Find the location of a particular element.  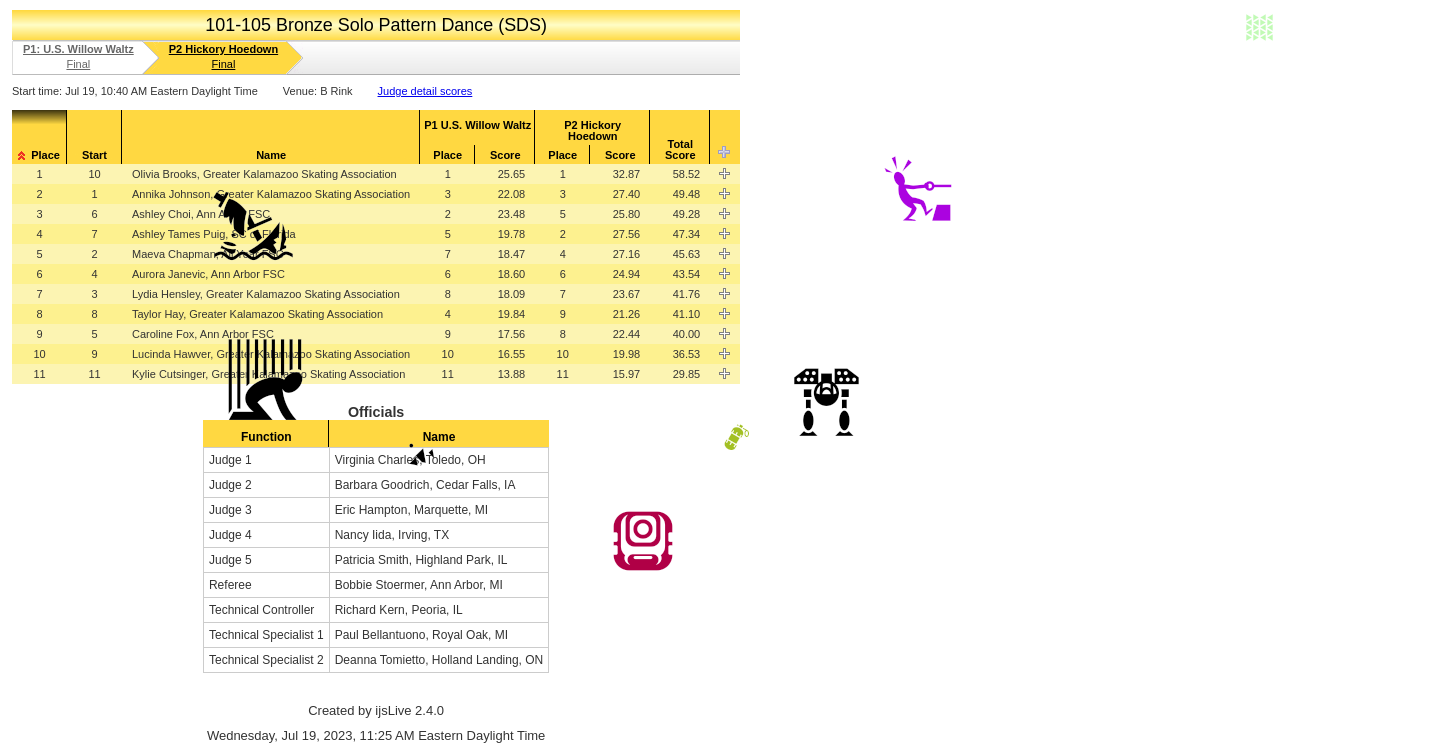

indicates a defeated or game over state is located at coordinates (264, 379).